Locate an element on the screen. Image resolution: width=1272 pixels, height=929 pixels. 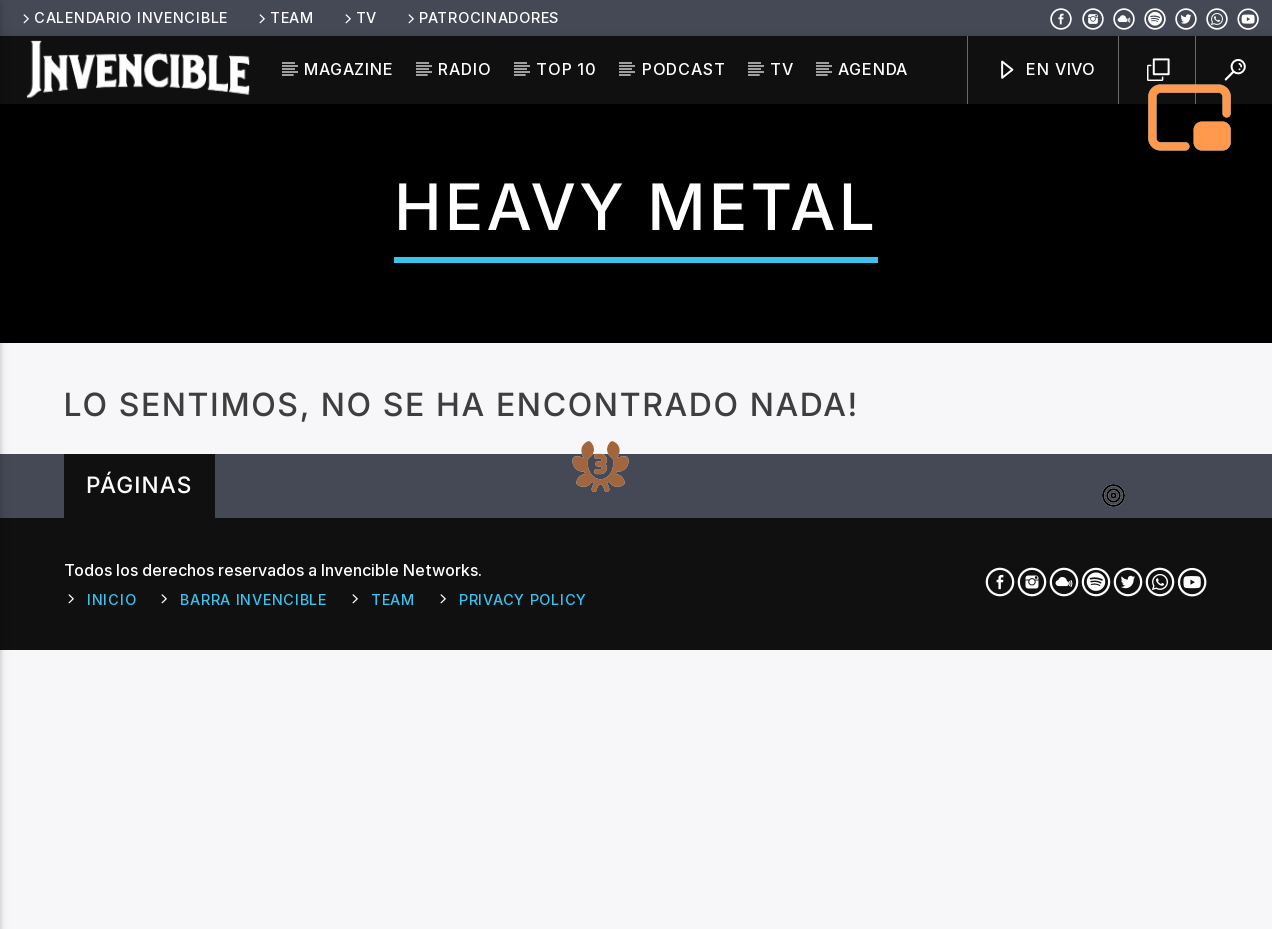
set a goal or target is located at coordinates (1113, 495).